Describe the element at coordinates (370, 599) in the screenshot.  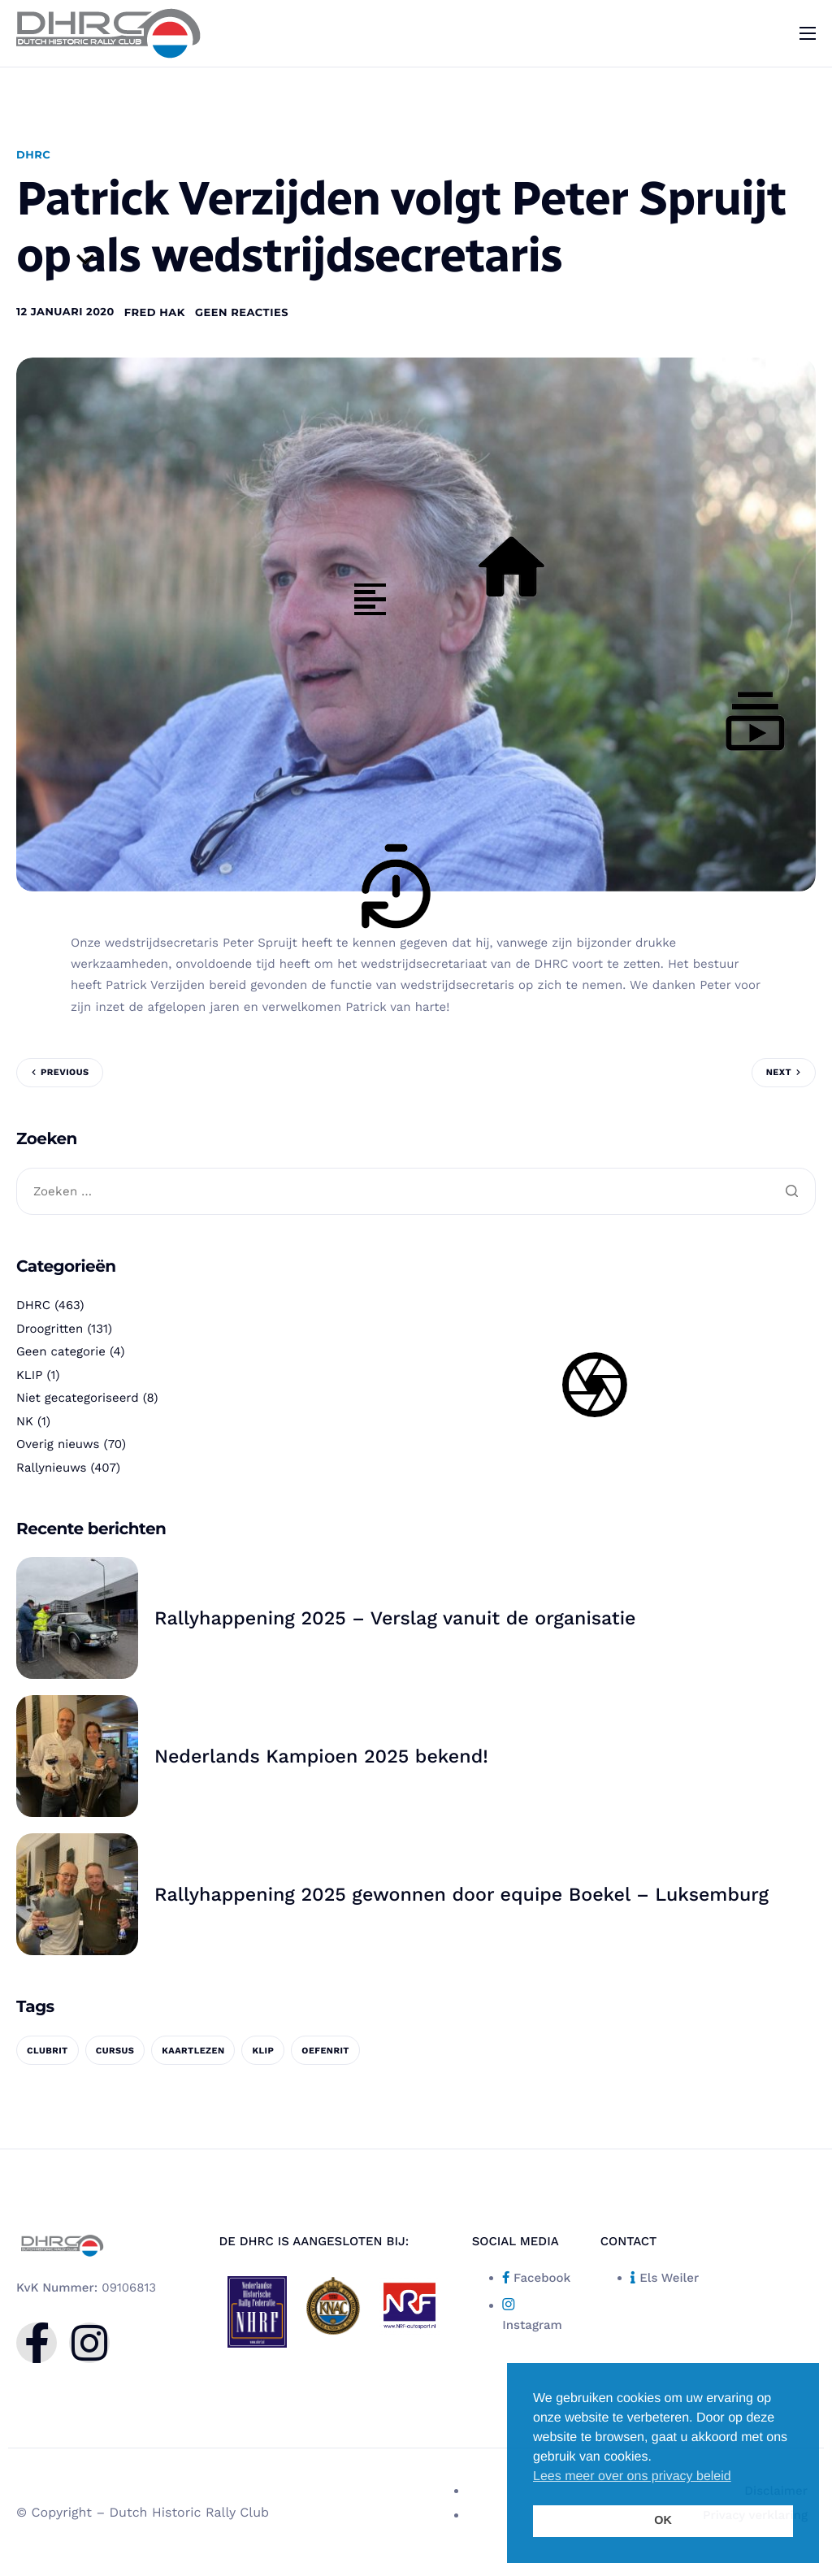
I see `align text to the left` at that location.